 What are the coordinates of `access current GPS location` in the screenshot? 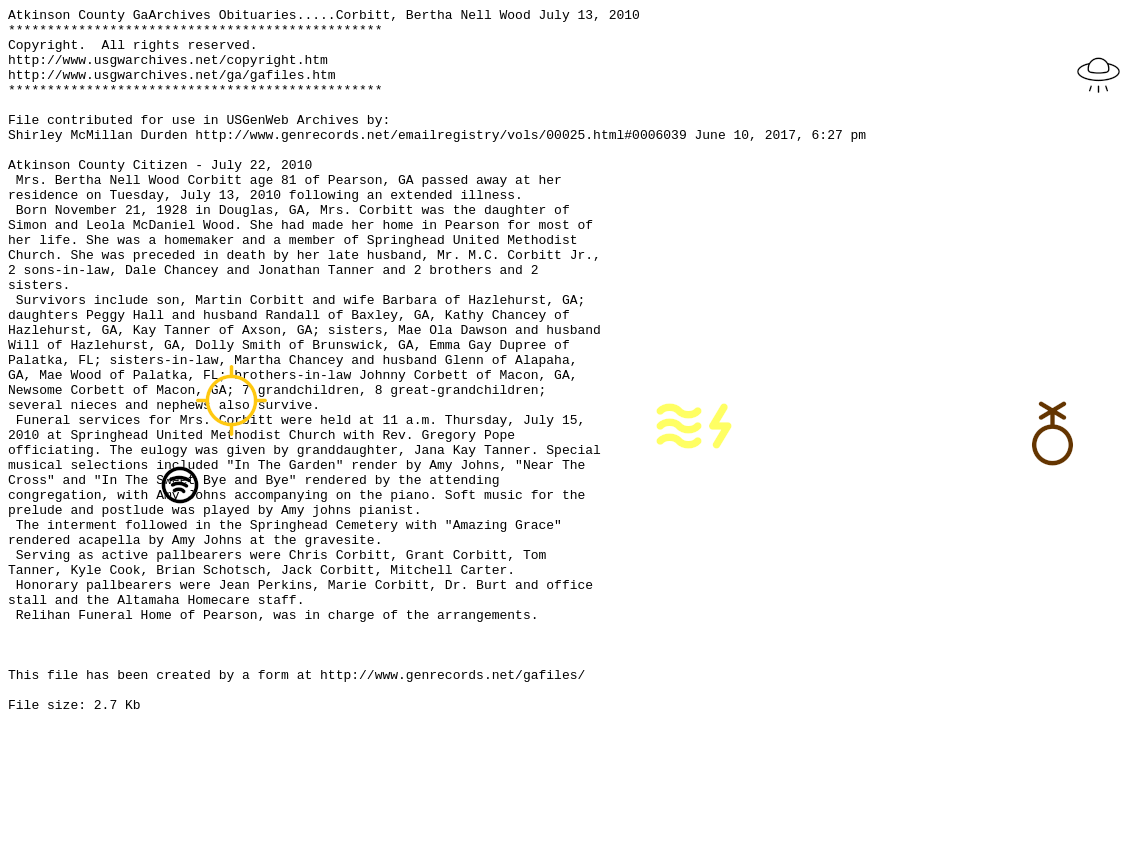 It's located at (231, 400).